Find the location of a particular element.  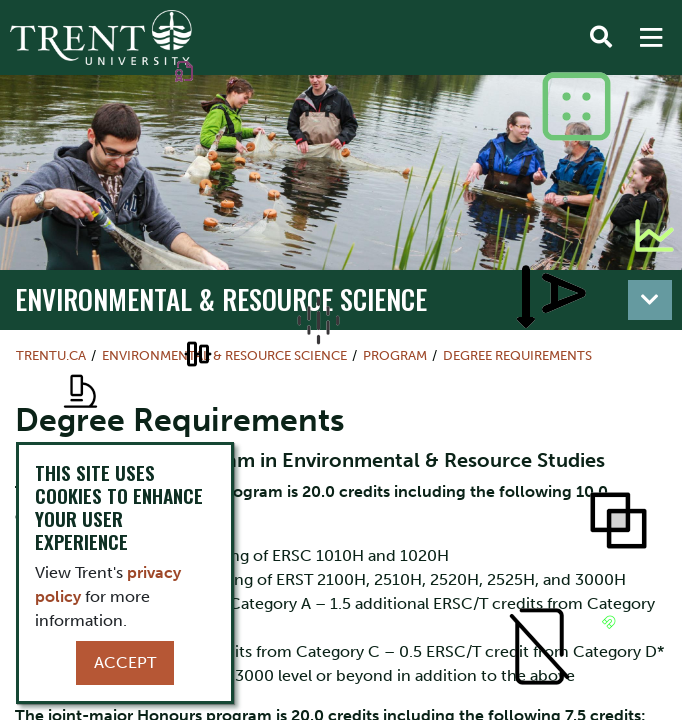

open google podcasts app is located at coordinates (318, 320).